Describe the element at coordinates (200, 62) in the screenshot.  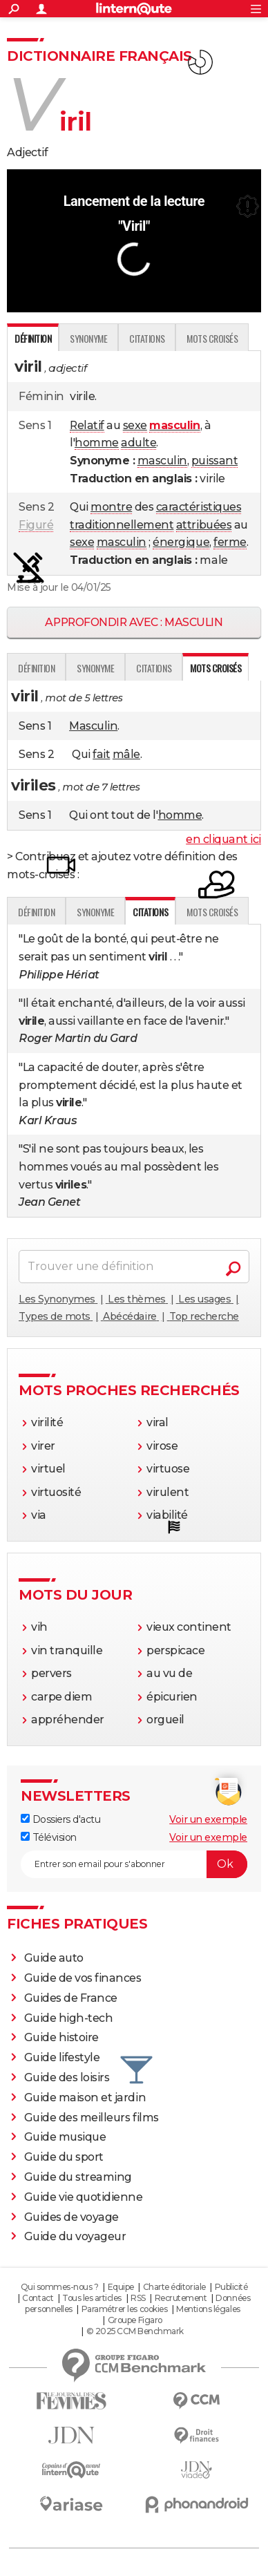
I see `view analytics or statistics breakdown` at that location.